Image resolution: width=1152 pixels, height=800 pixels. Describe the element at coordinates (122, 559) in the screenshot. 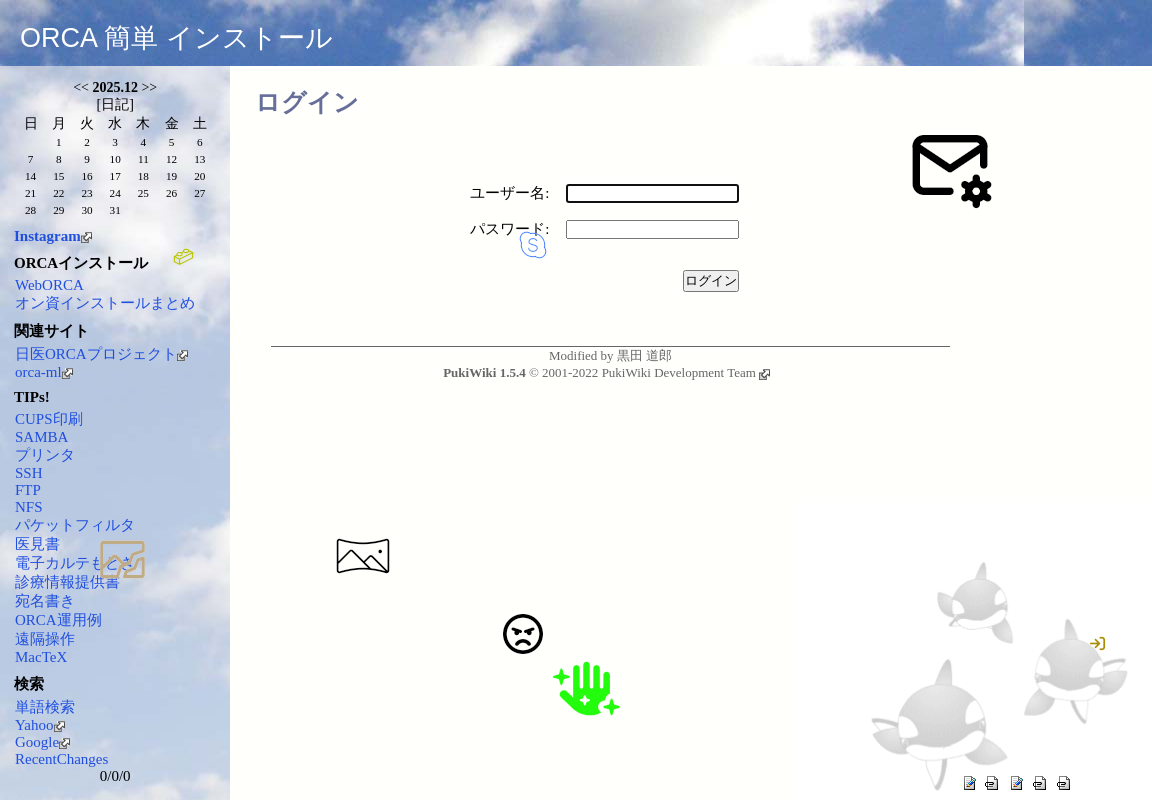

I see `indicates a broken or corrupted image file` at that location.